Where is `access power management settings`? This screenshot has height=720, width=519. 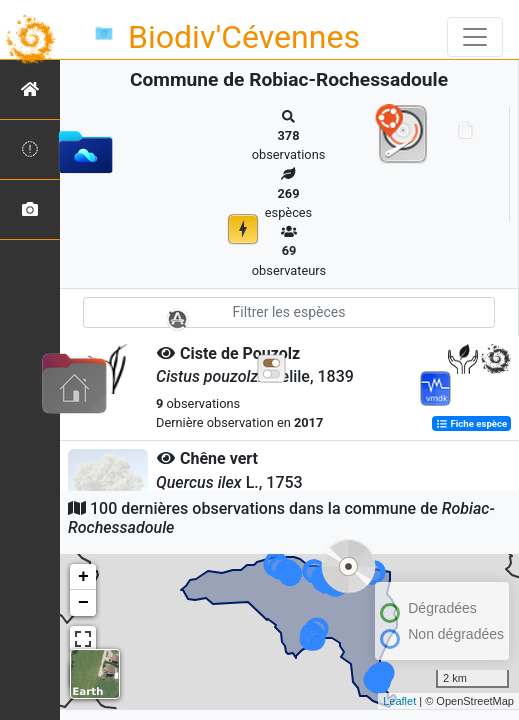
access power management settings is located at coordinates (243, 229).